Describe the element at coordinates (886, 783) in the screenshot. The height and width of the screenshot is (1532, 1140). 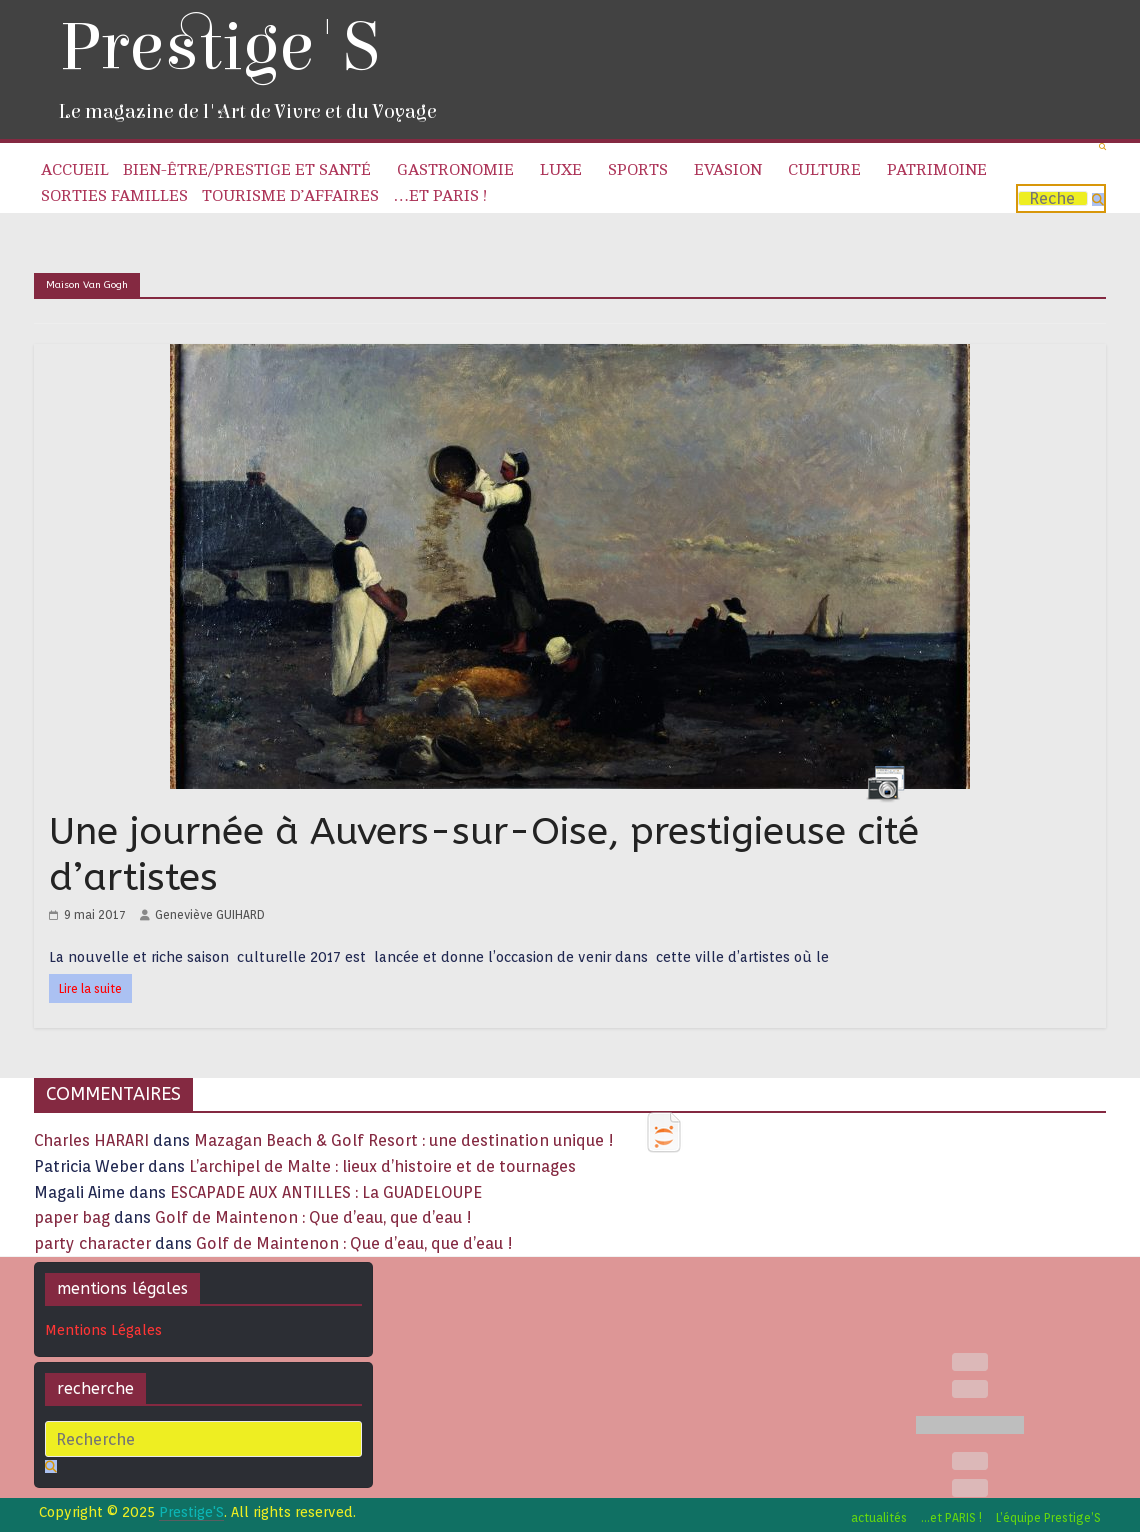
I see `take a screenshot or screen capture` at that location.